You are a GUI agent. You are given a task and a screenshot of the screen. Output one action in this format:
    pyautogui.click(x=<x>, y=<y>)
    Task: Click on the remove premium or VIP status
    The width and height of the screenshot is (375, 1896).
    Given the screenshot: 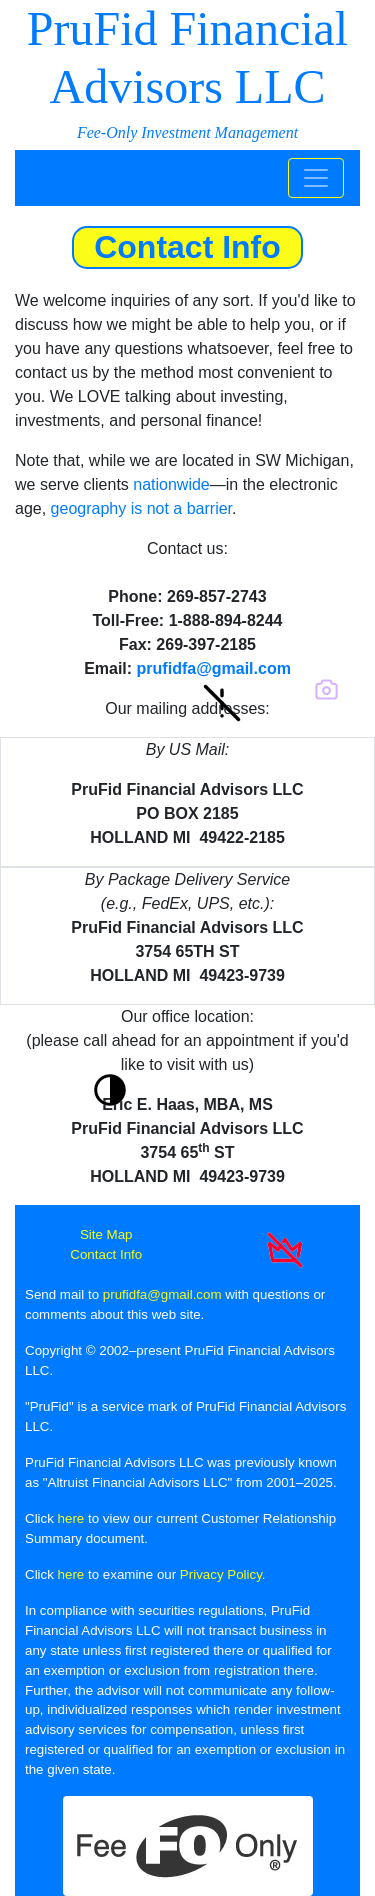 What is the action you would take?
    pyautogui.click(x=285, y=1250)
    